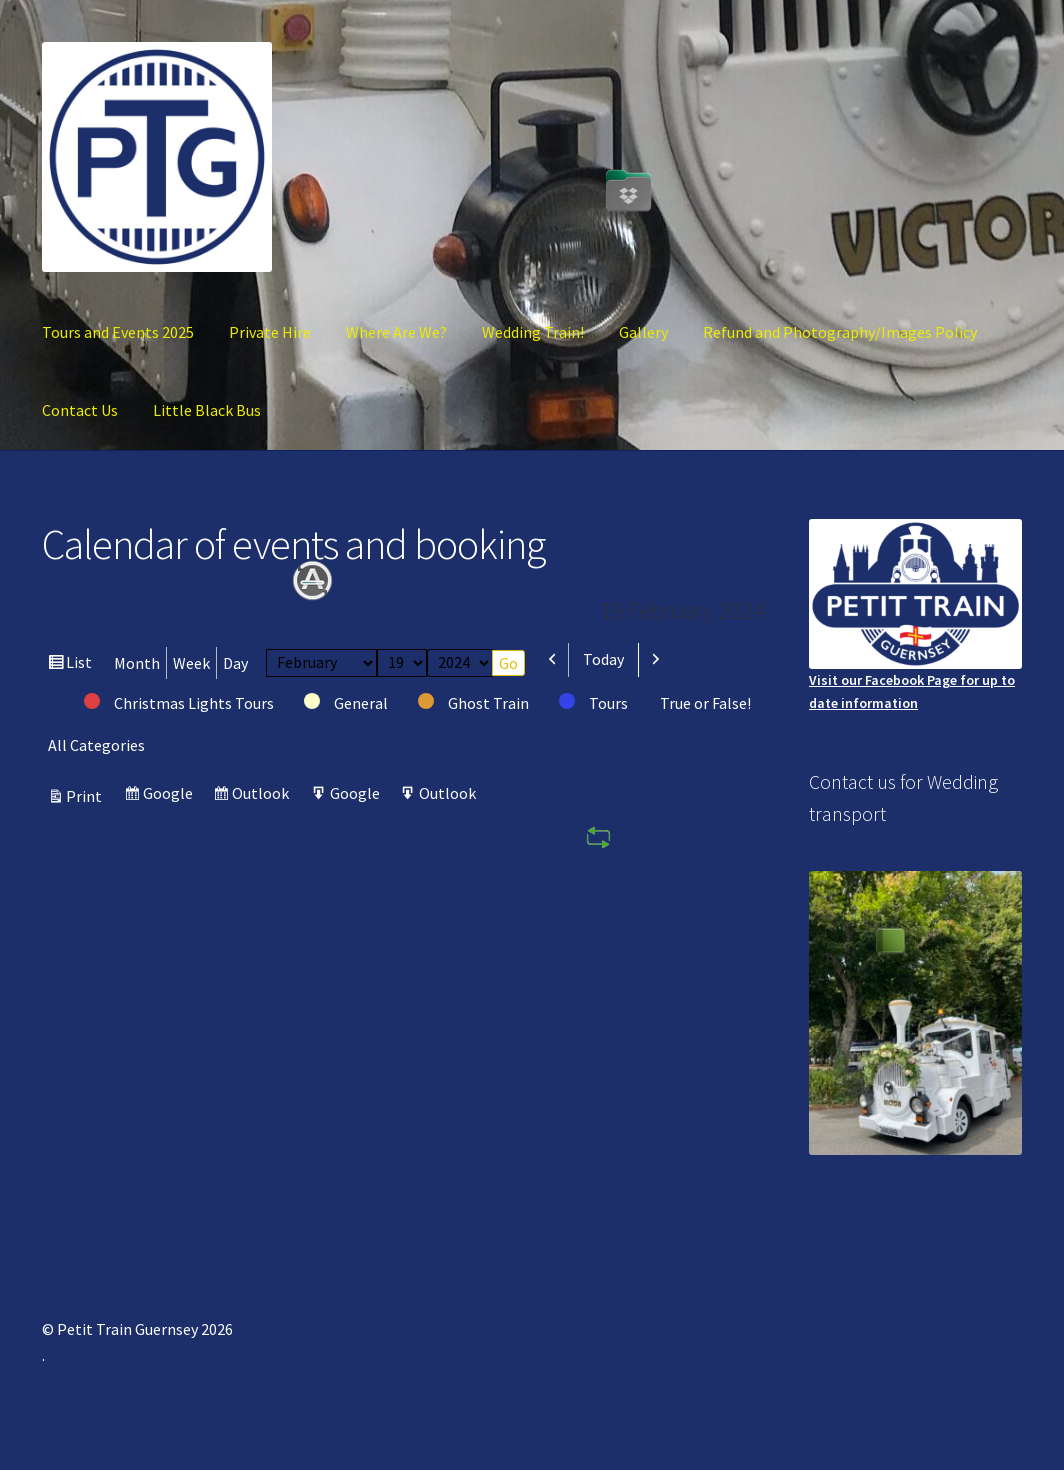 The width and height of the screenshot is (1064, 1470). What do you see at coordinates (890, 939) in the screenshot?
I see `access the desktop folder` at bounding box center [890, 939].